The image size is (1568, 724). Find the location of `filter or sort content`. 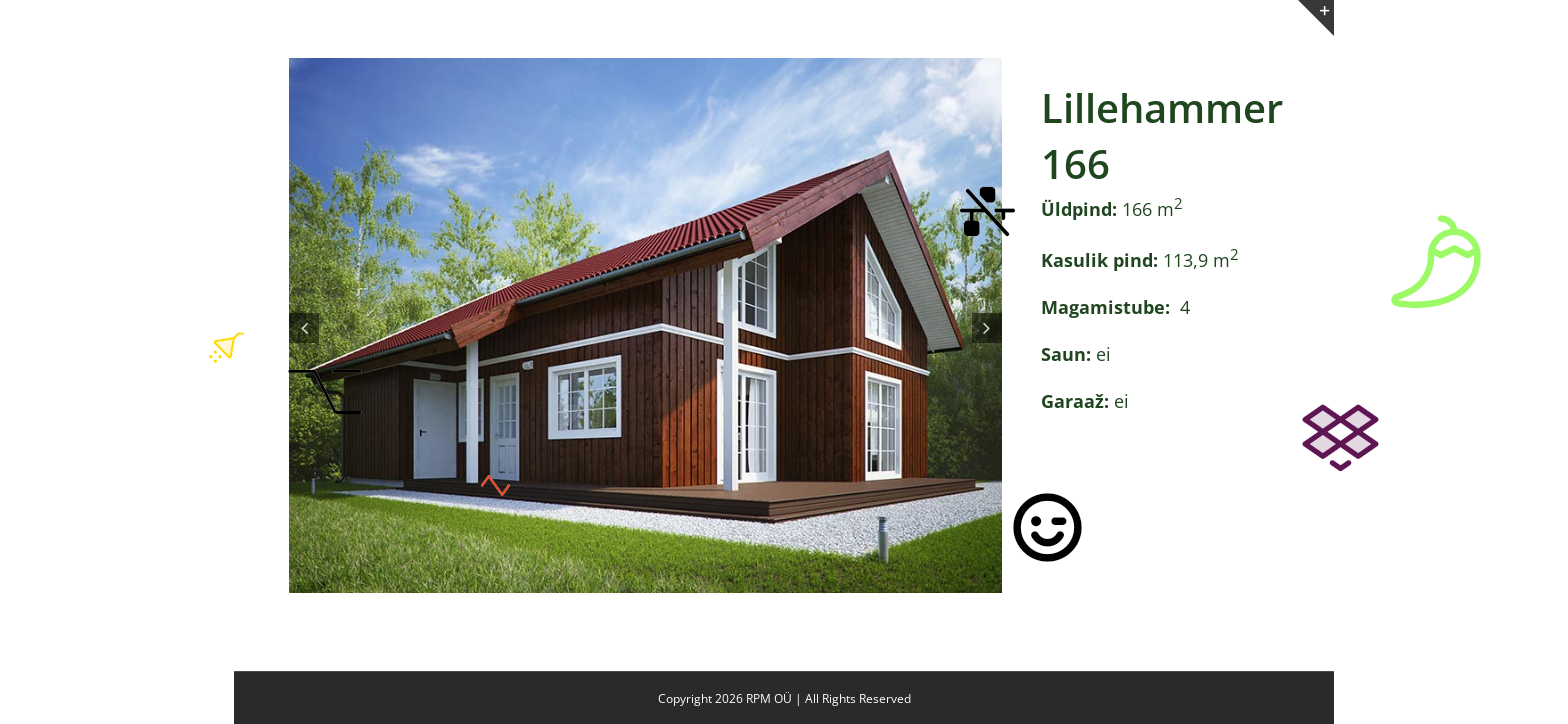

filter or sort content is located at coordinates (226, 346).